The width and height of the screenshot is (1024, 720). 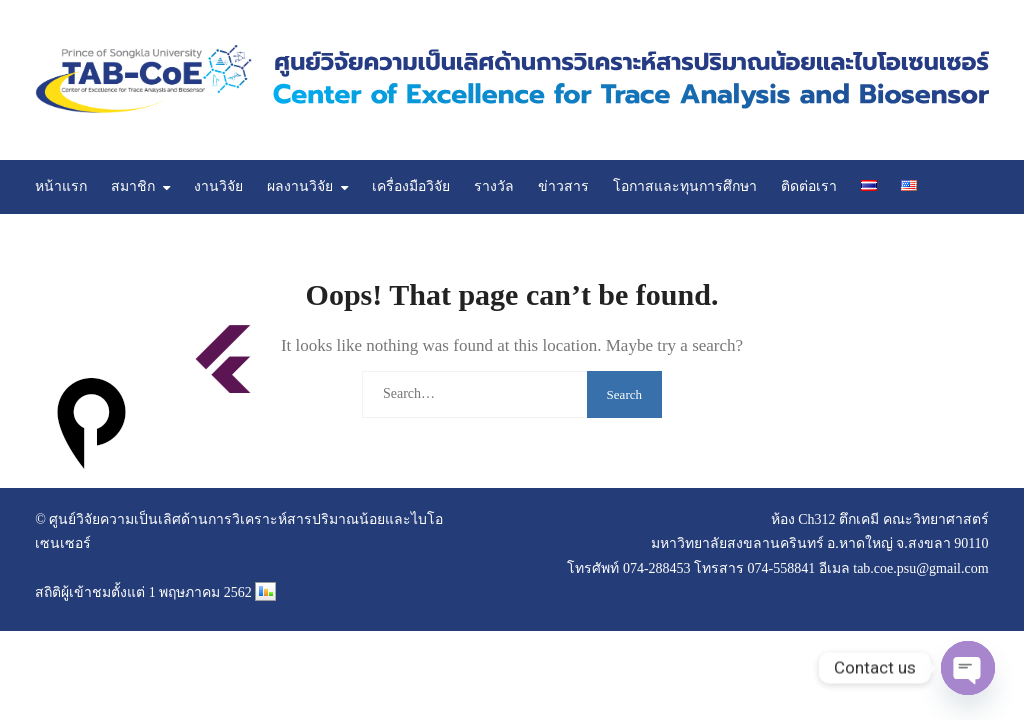 I want to click on player.me logo, so click(x=91, y=423).